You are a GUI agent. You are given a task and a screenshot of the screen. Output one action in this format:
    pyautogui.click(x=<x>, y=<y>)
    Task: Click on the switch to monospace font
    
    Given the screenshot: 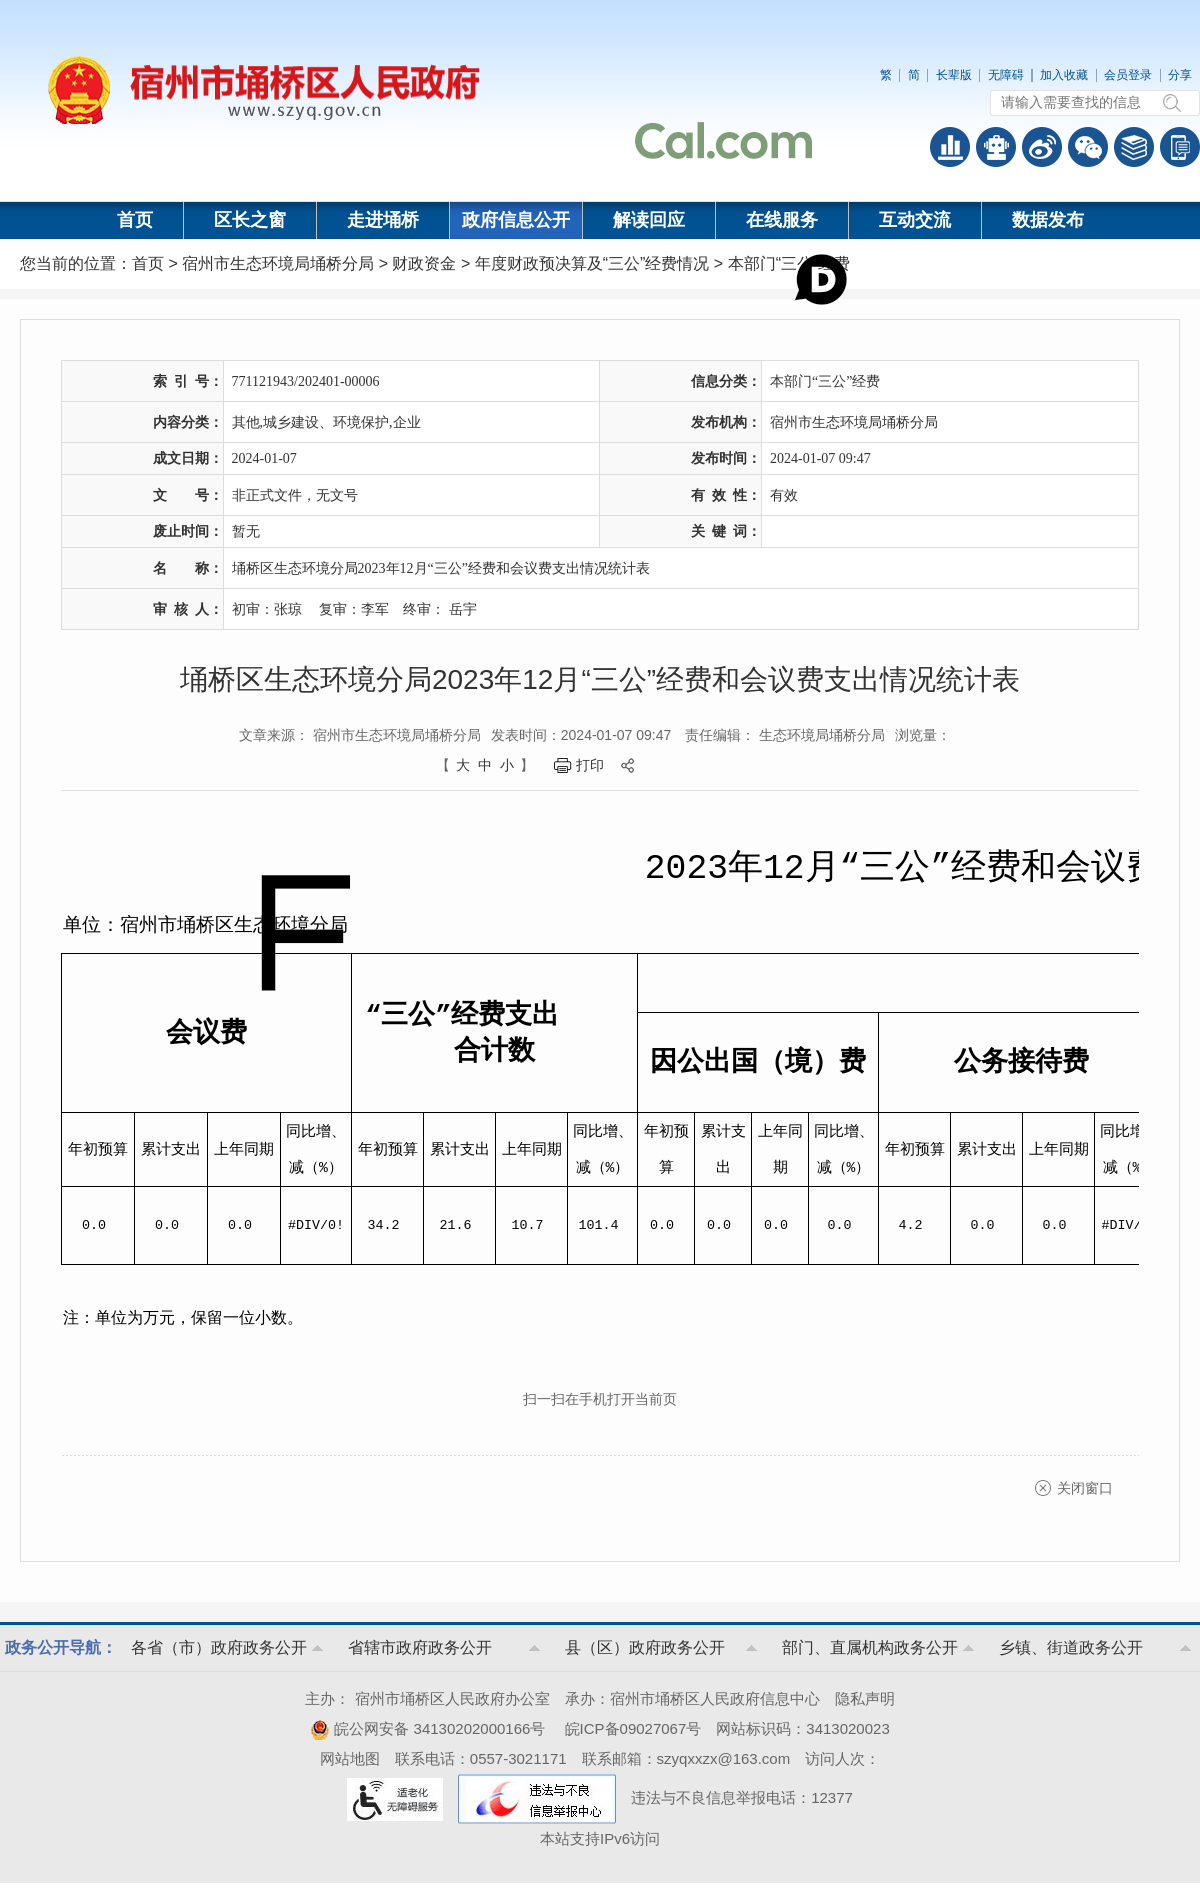 What is the action you would take?
    pyautogui.click(x=302, y=929)
    